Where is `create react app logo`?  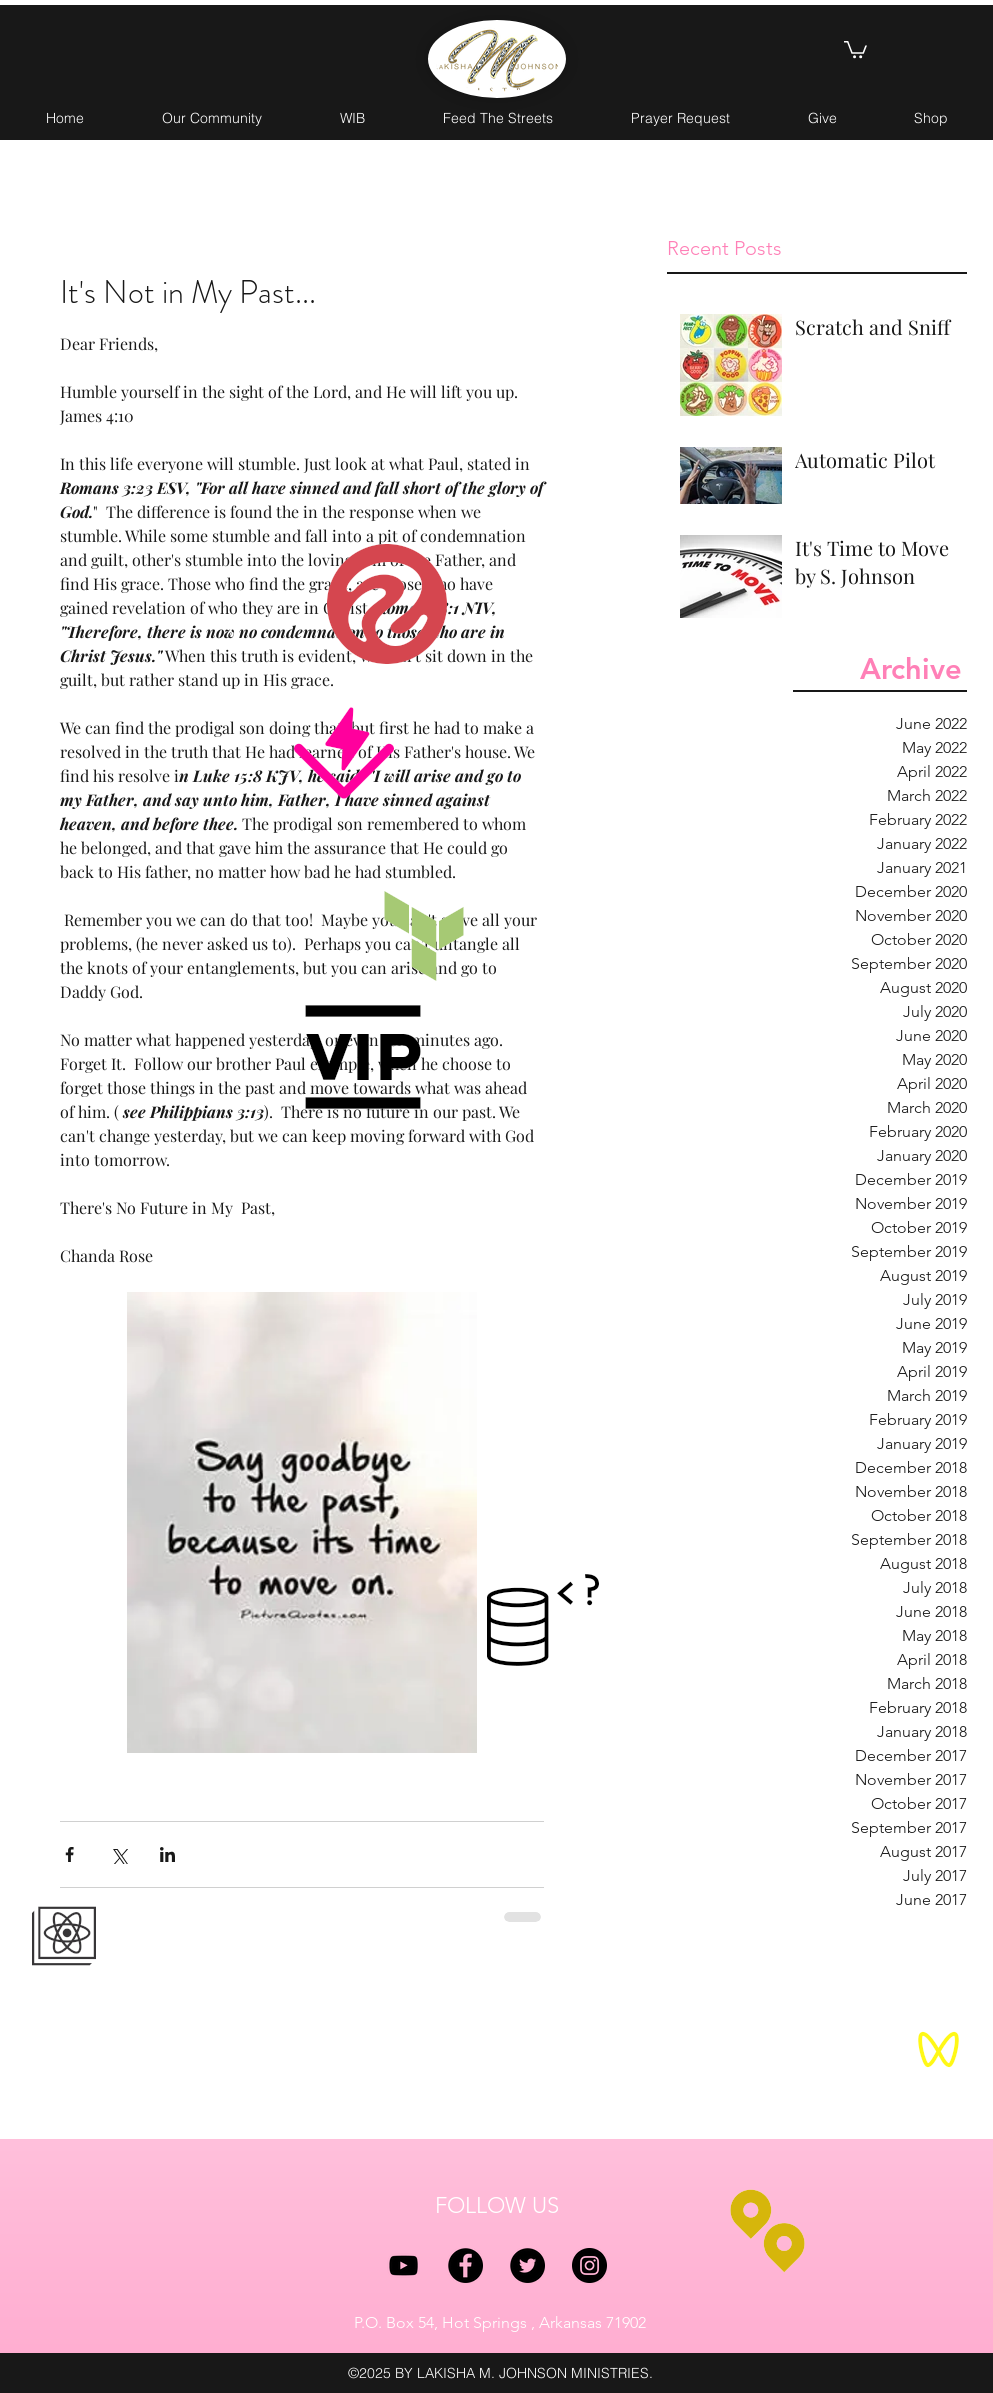
create react app logo is located at coordinates (64, 1936).